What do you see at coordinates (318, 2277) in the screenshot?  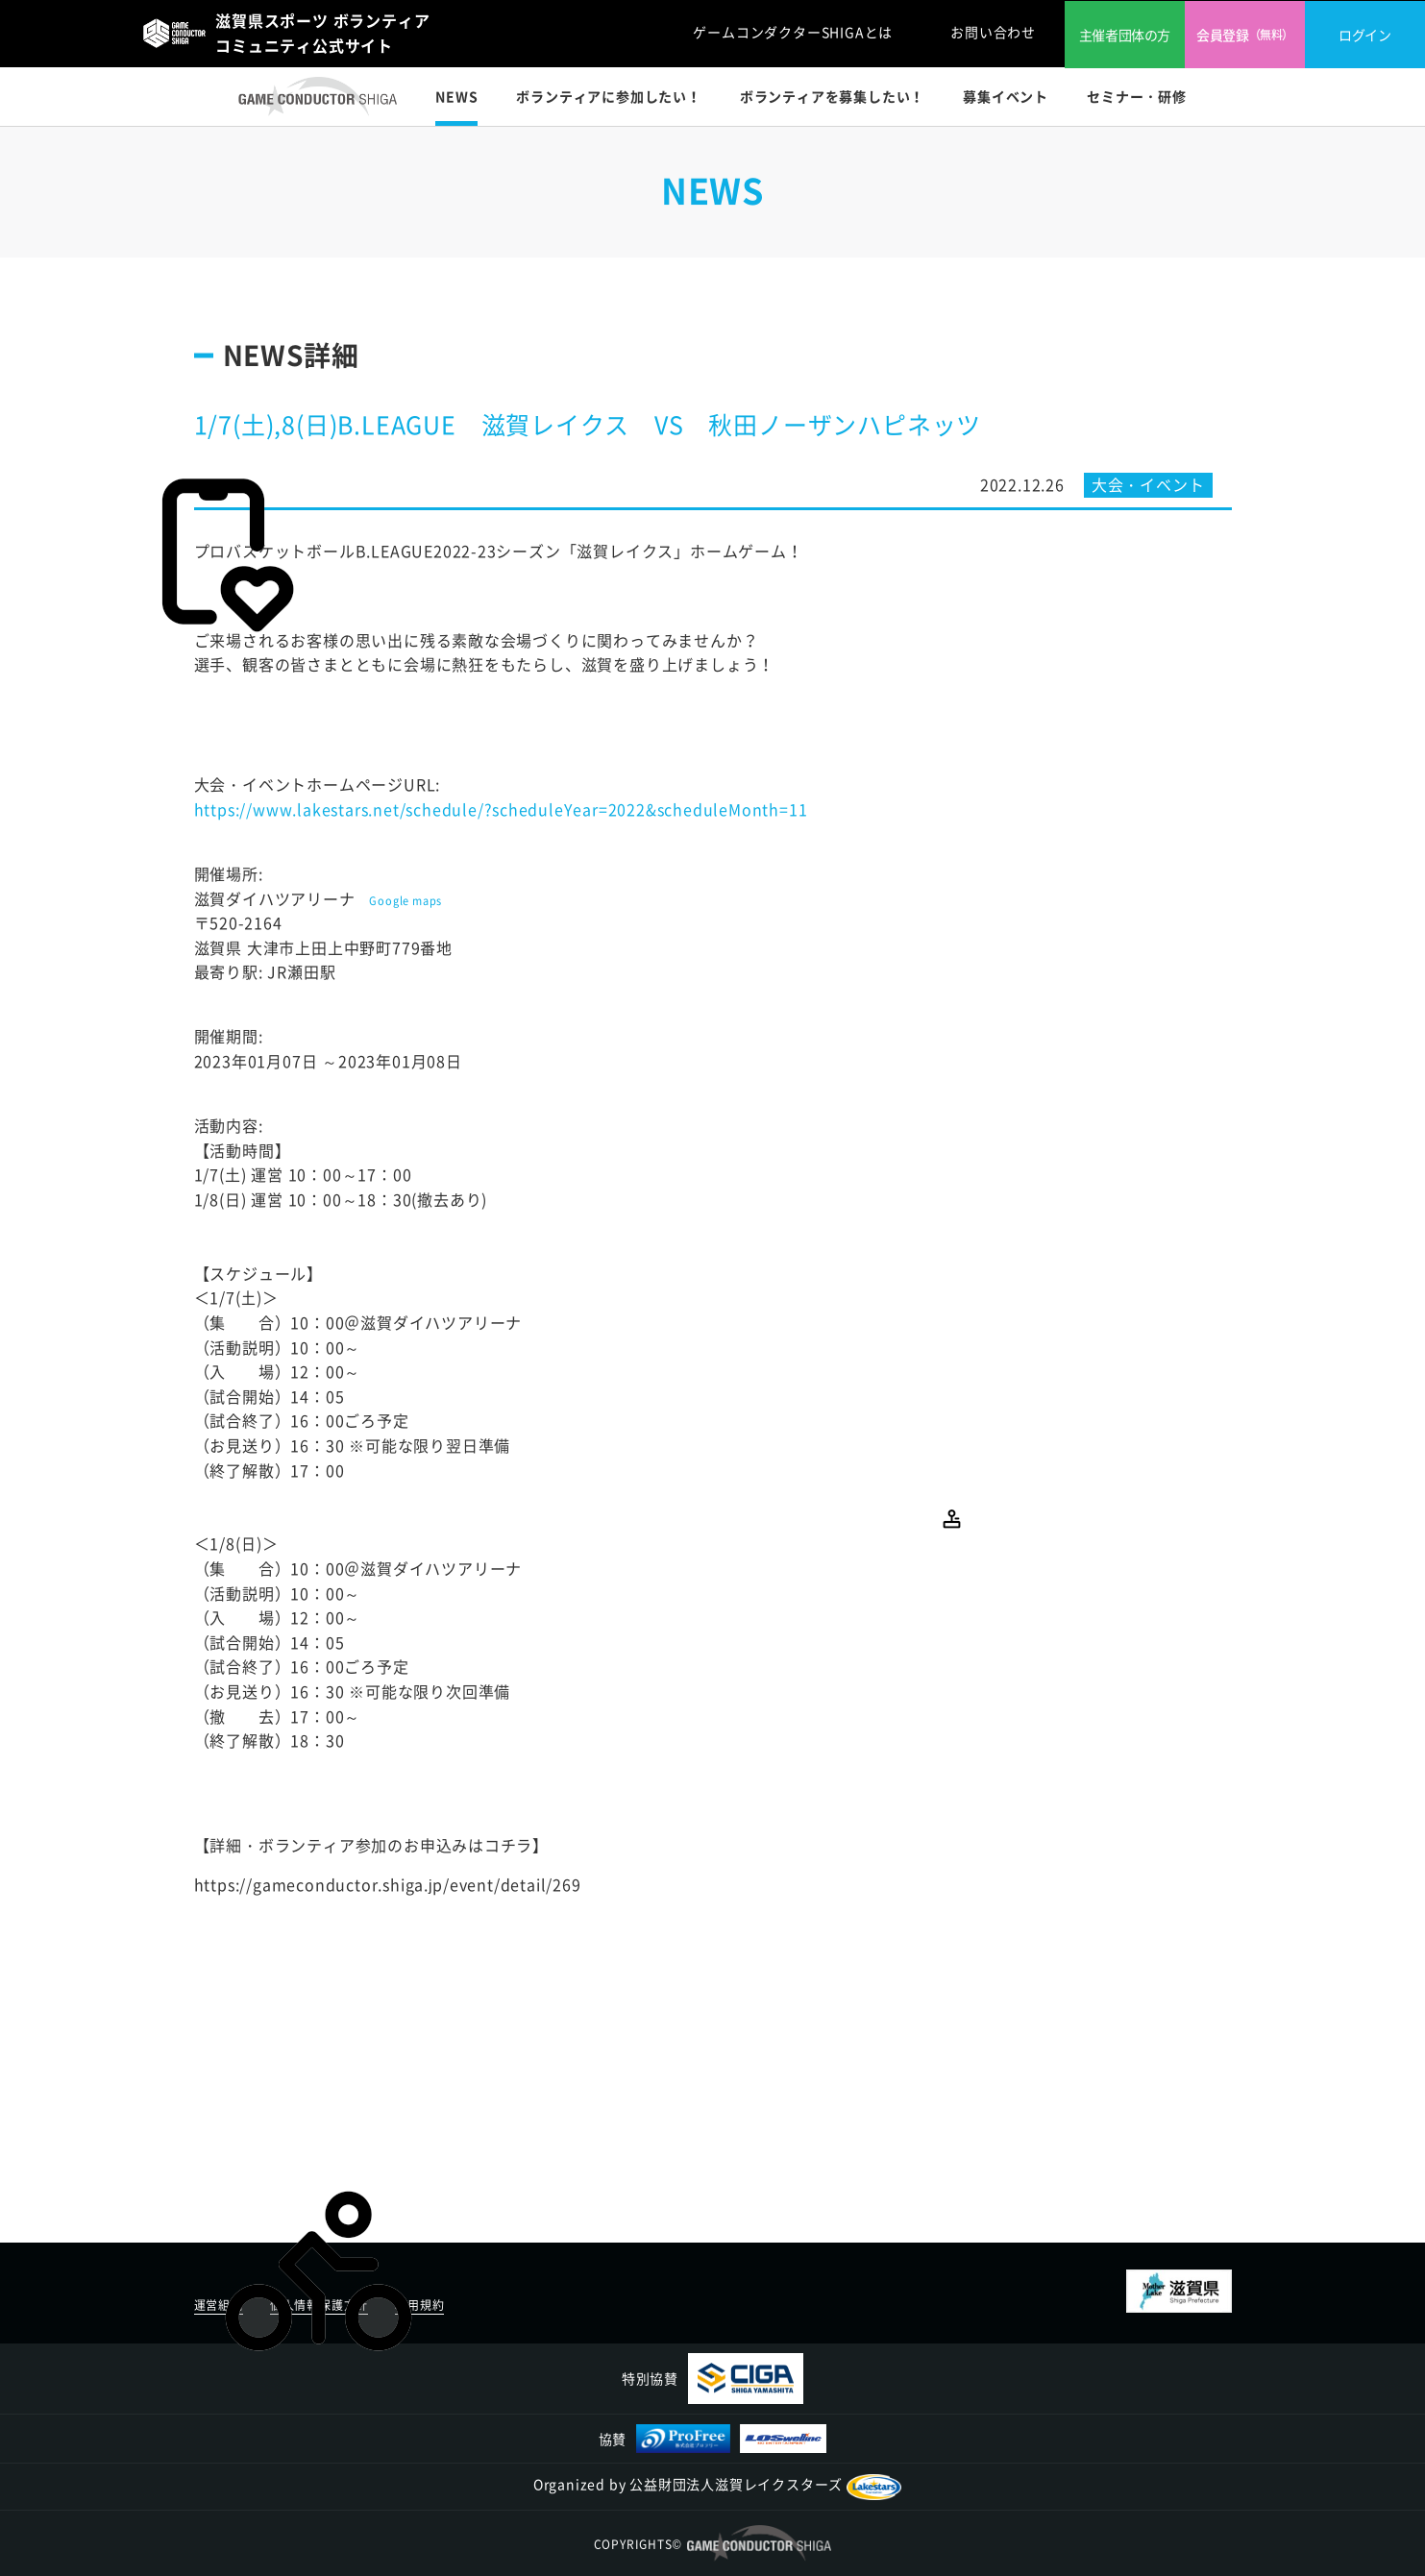 I see `access bike rental or cycling options` at bounding box center [318, 2277].